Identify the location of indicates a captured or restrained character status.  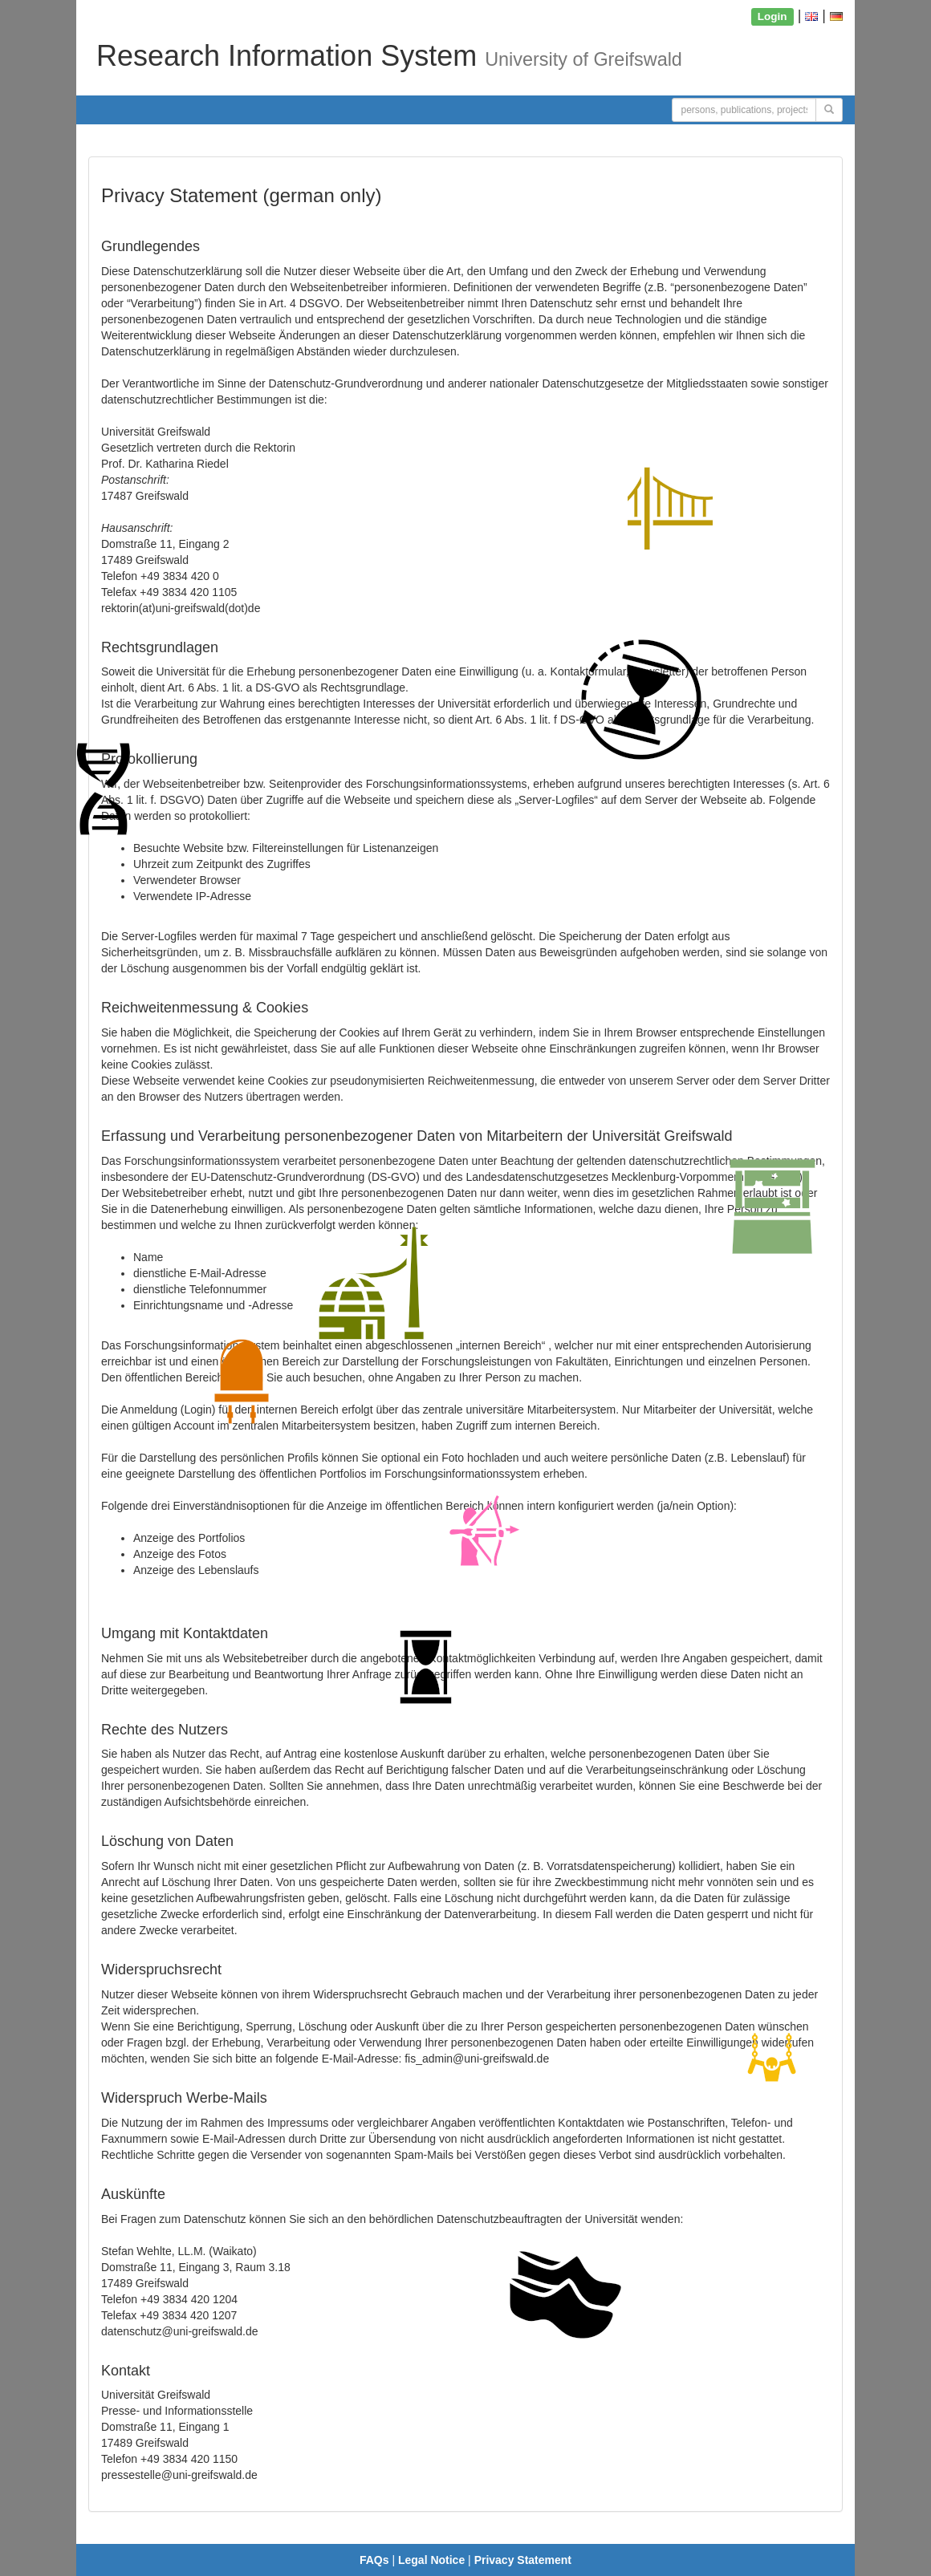
(771, 2057).